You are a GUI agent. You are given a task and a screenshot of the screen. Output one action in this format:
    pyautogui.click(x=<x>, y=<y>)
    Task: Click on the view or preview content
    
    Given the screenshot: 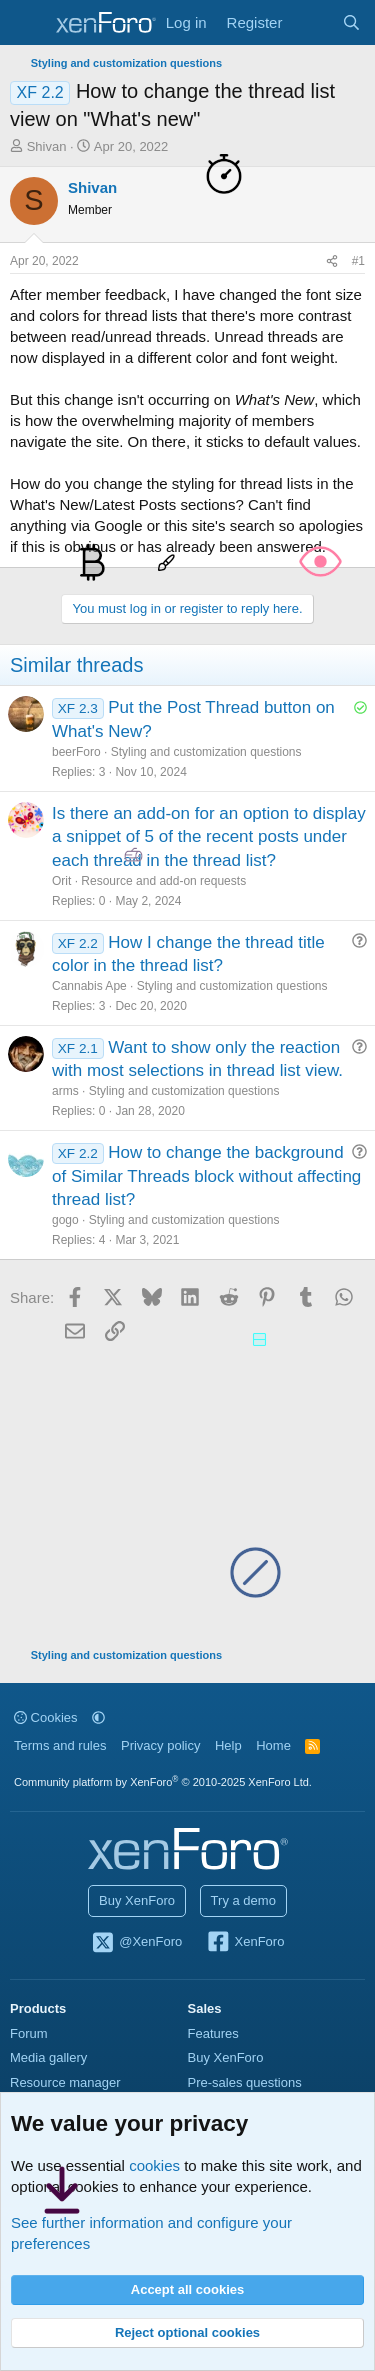 What is the action you would take?
    pyautogui.click(x=320, y=561)
    